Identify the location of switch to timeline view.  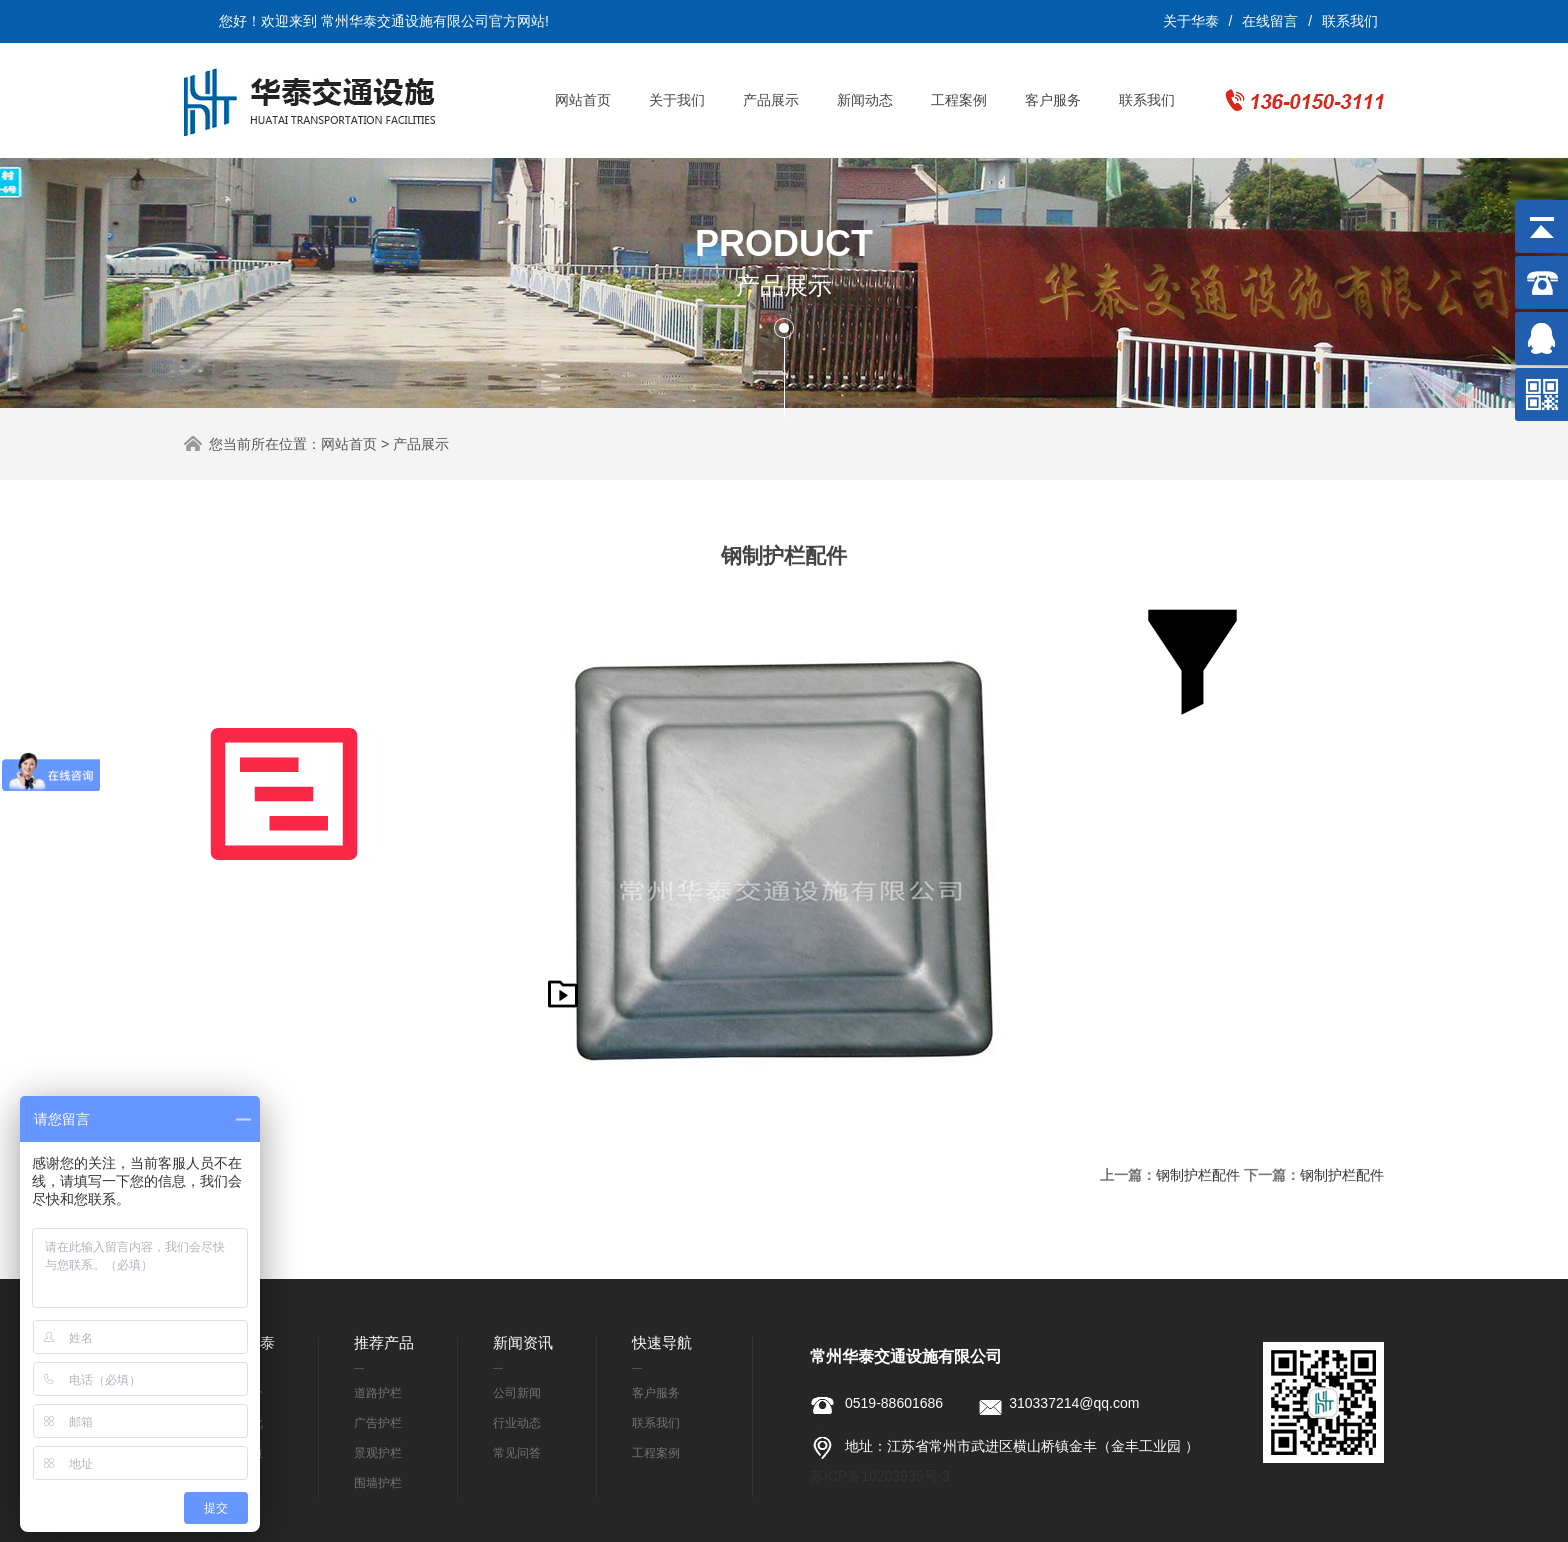
(284, 794).